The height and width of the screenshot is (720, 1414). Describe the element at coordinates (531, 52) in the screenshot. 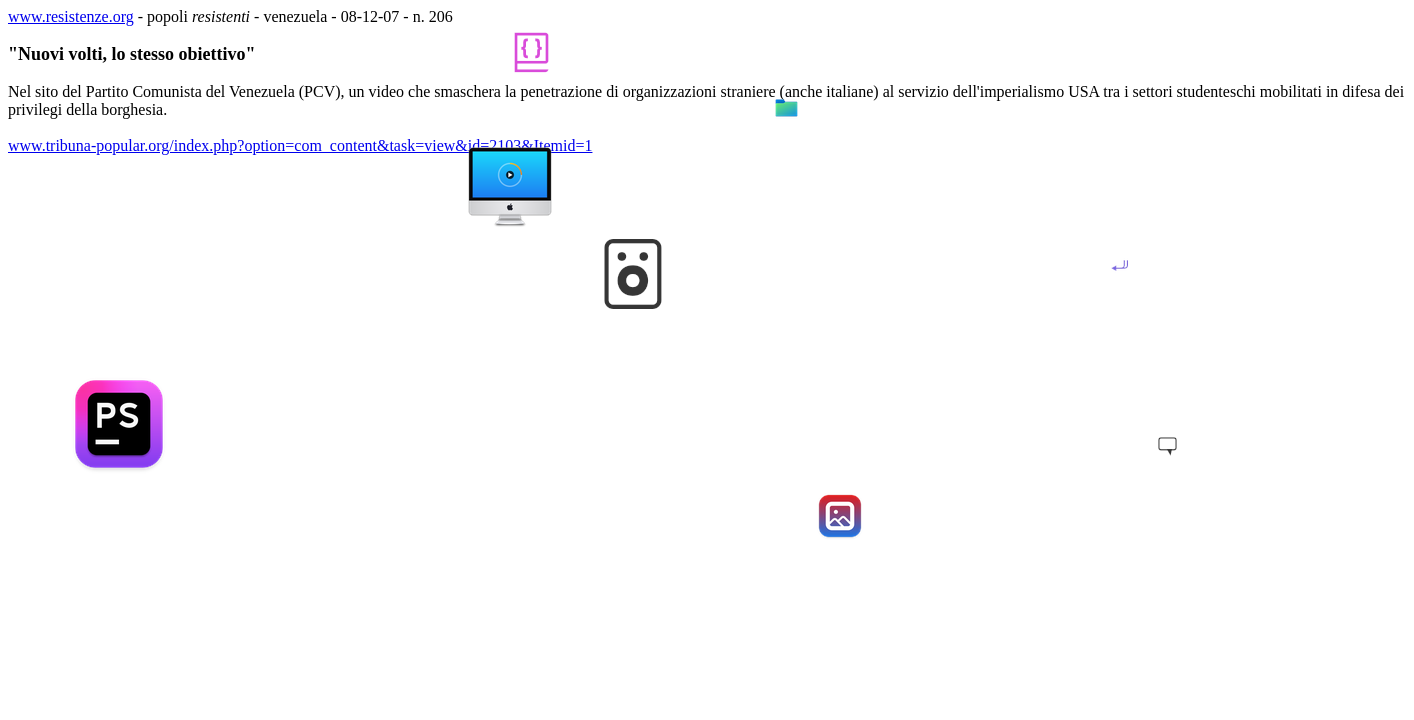

I see `open developer documentation` at that location.